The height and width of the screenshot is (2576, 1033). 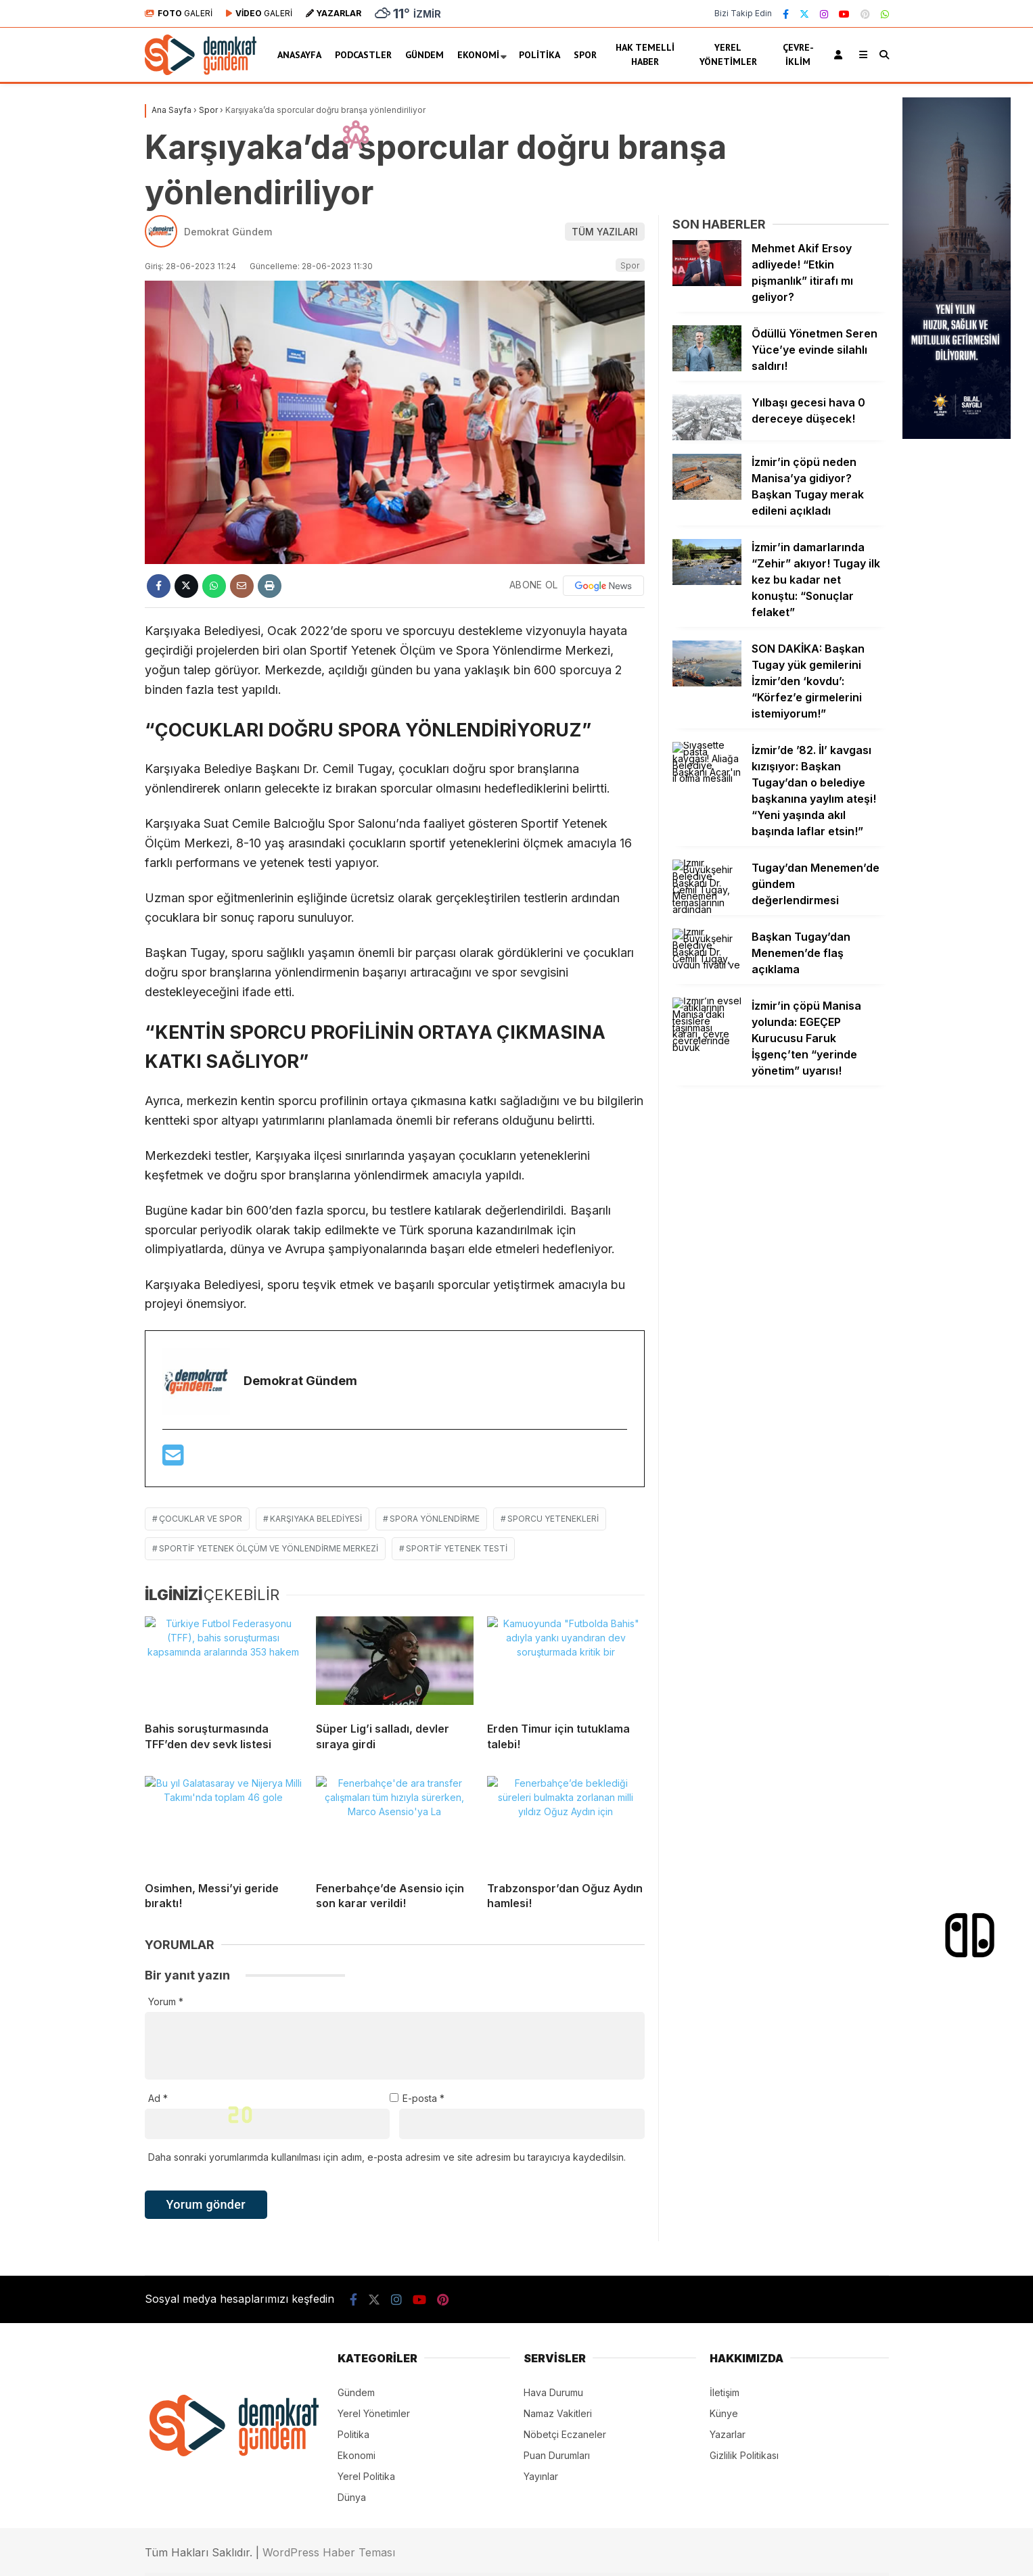 I want to click on view carousel or ferris wheel attraction, so click(x=356, y=135).